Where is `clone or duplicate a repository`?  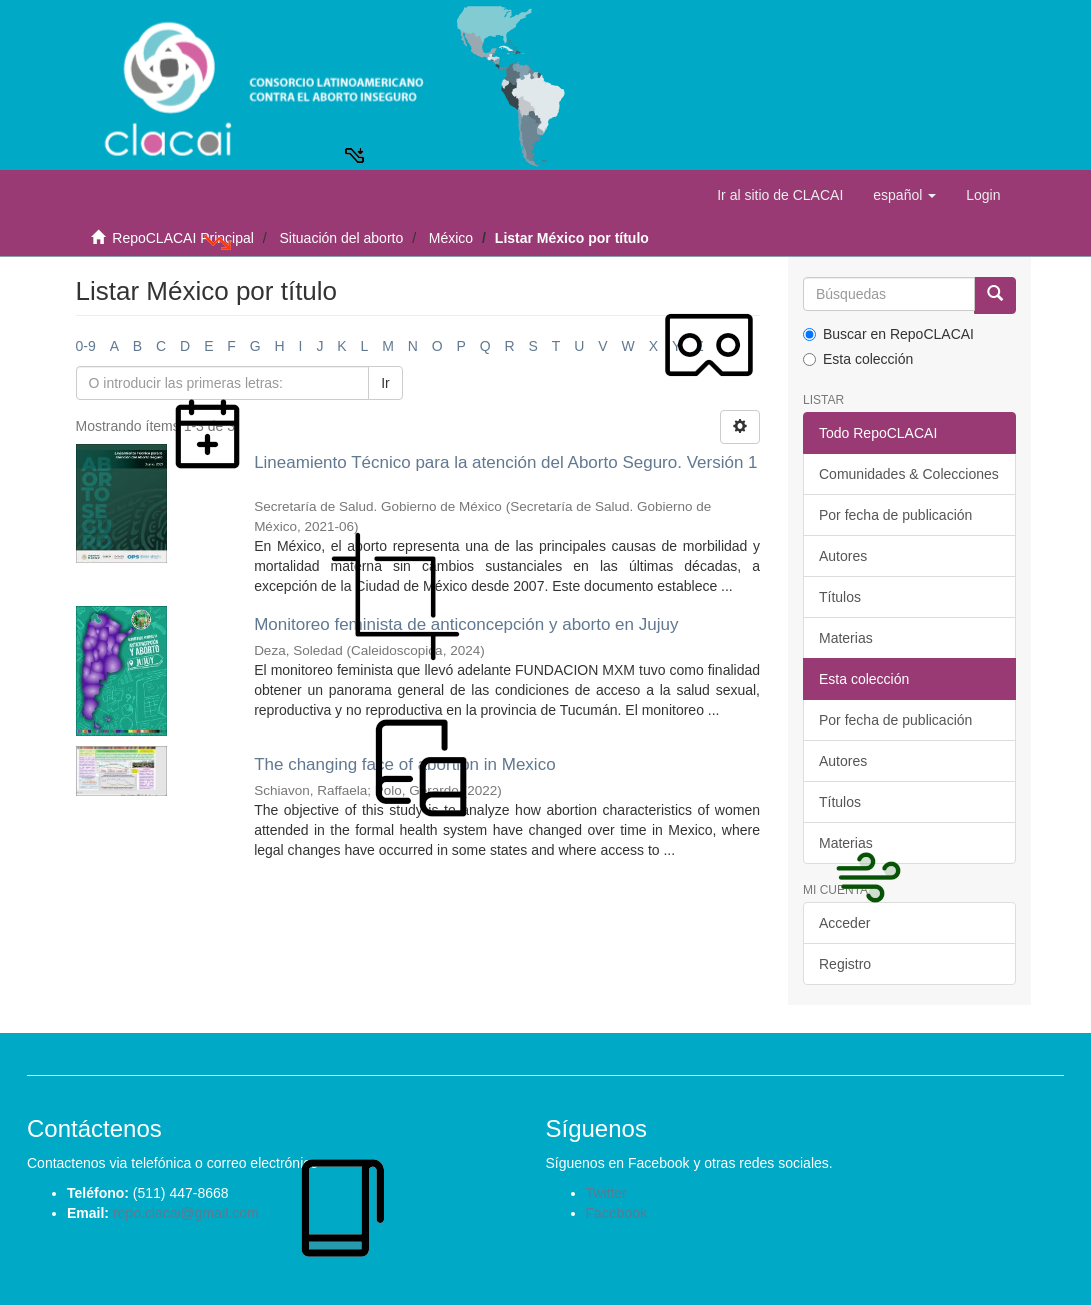 clone or duplicate a repository is located at coordinates (418, 768).